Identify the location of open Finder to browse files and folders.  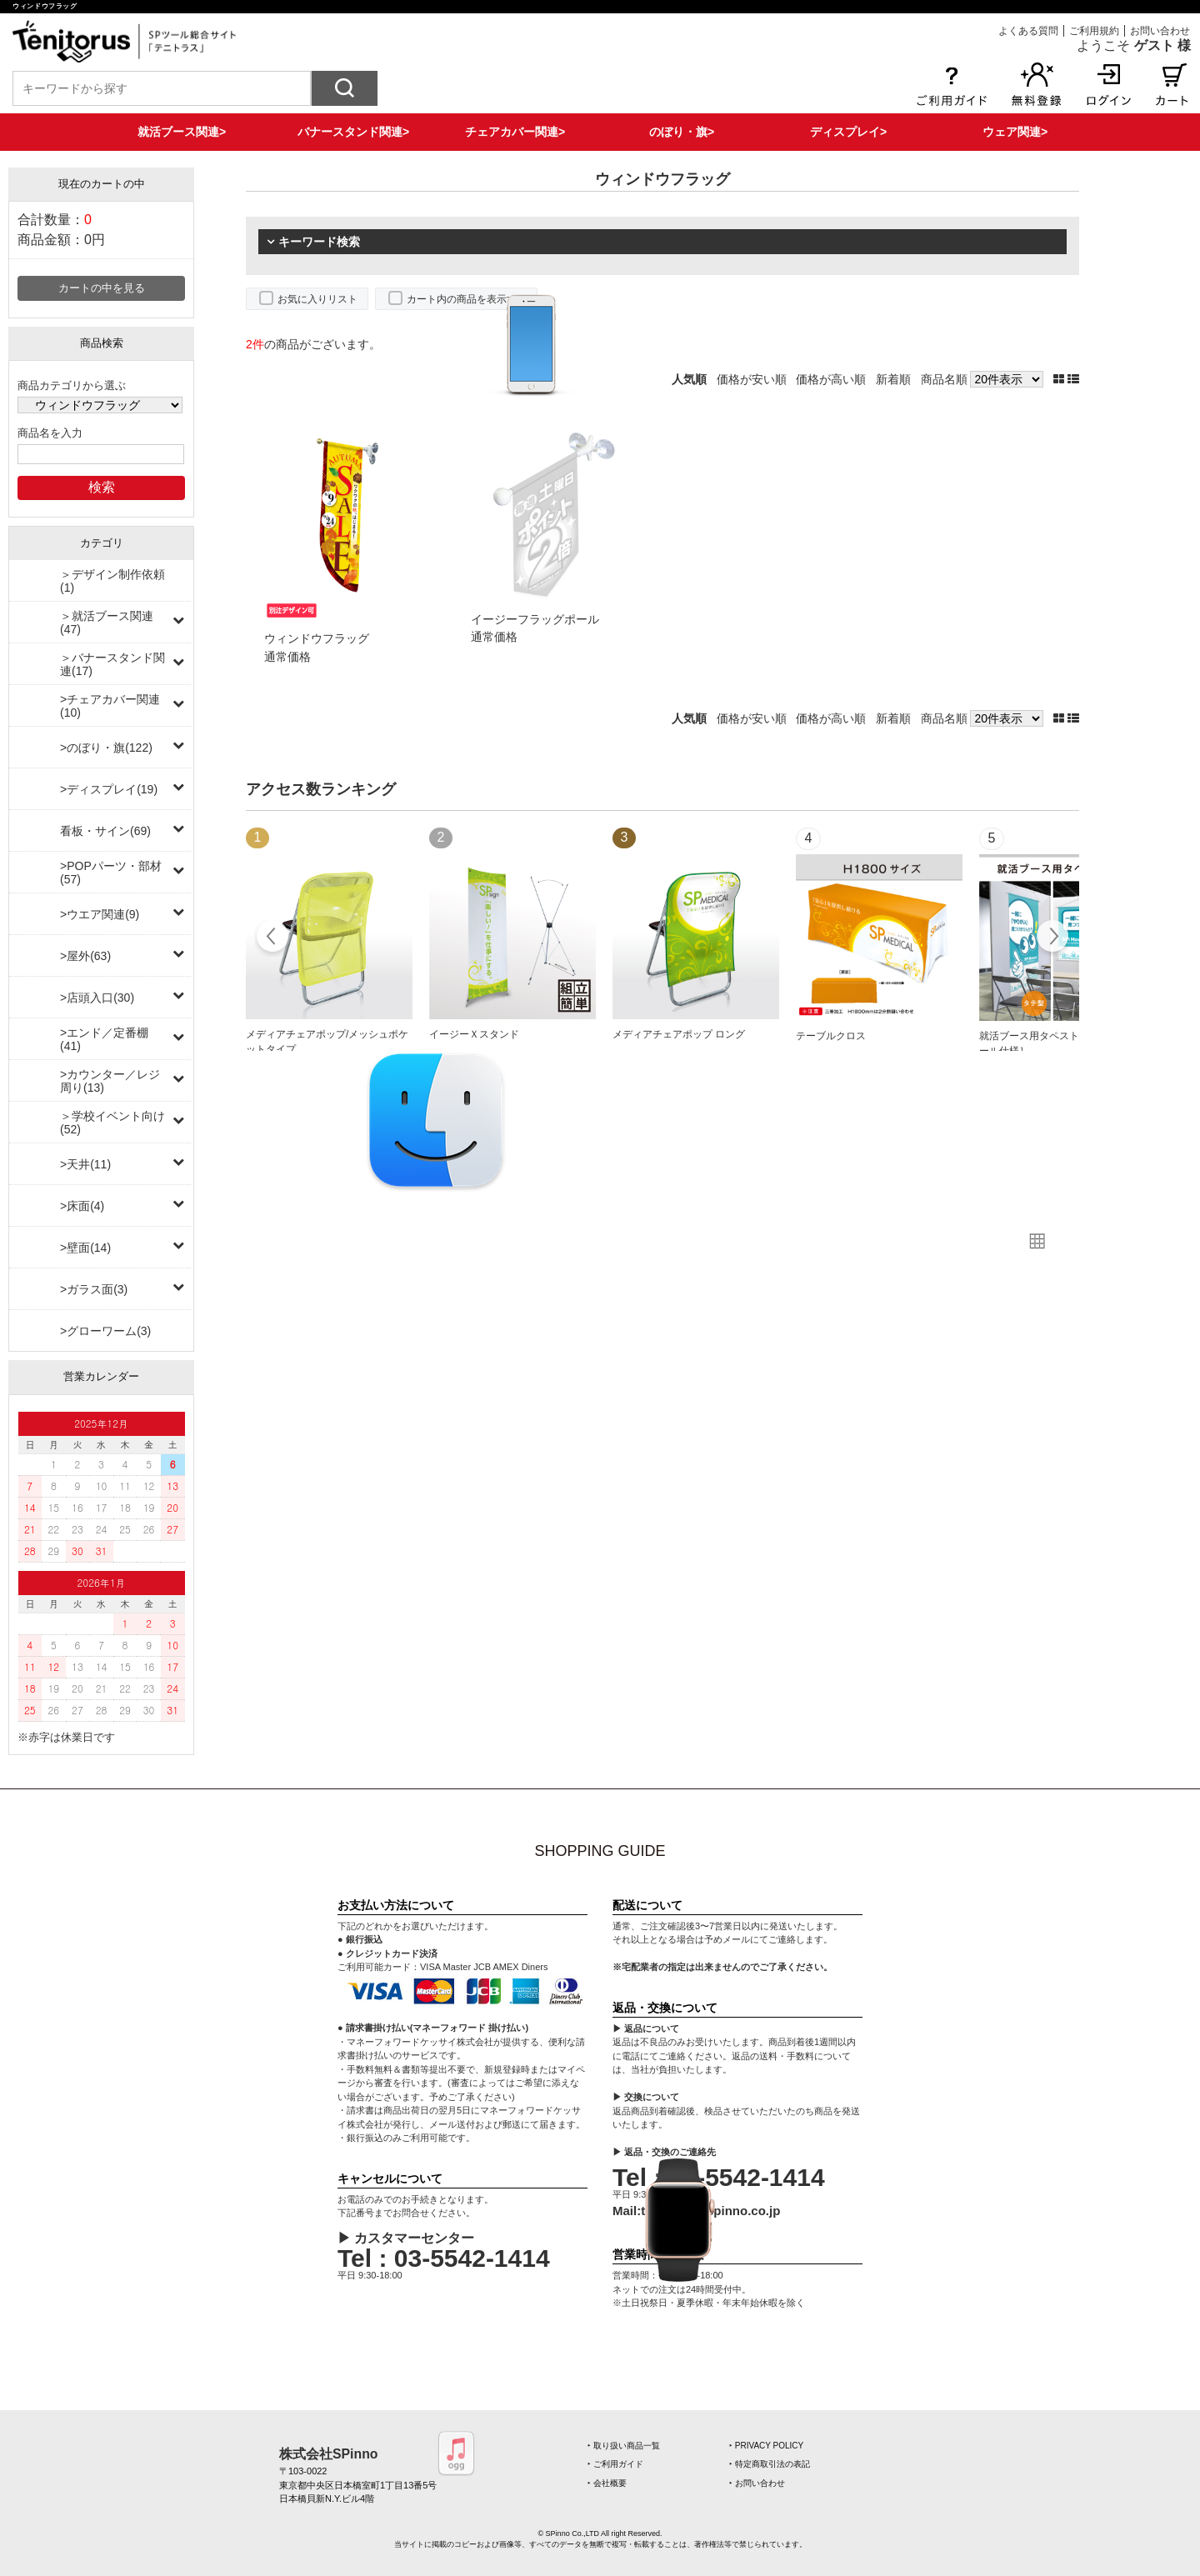
(436, 1120).